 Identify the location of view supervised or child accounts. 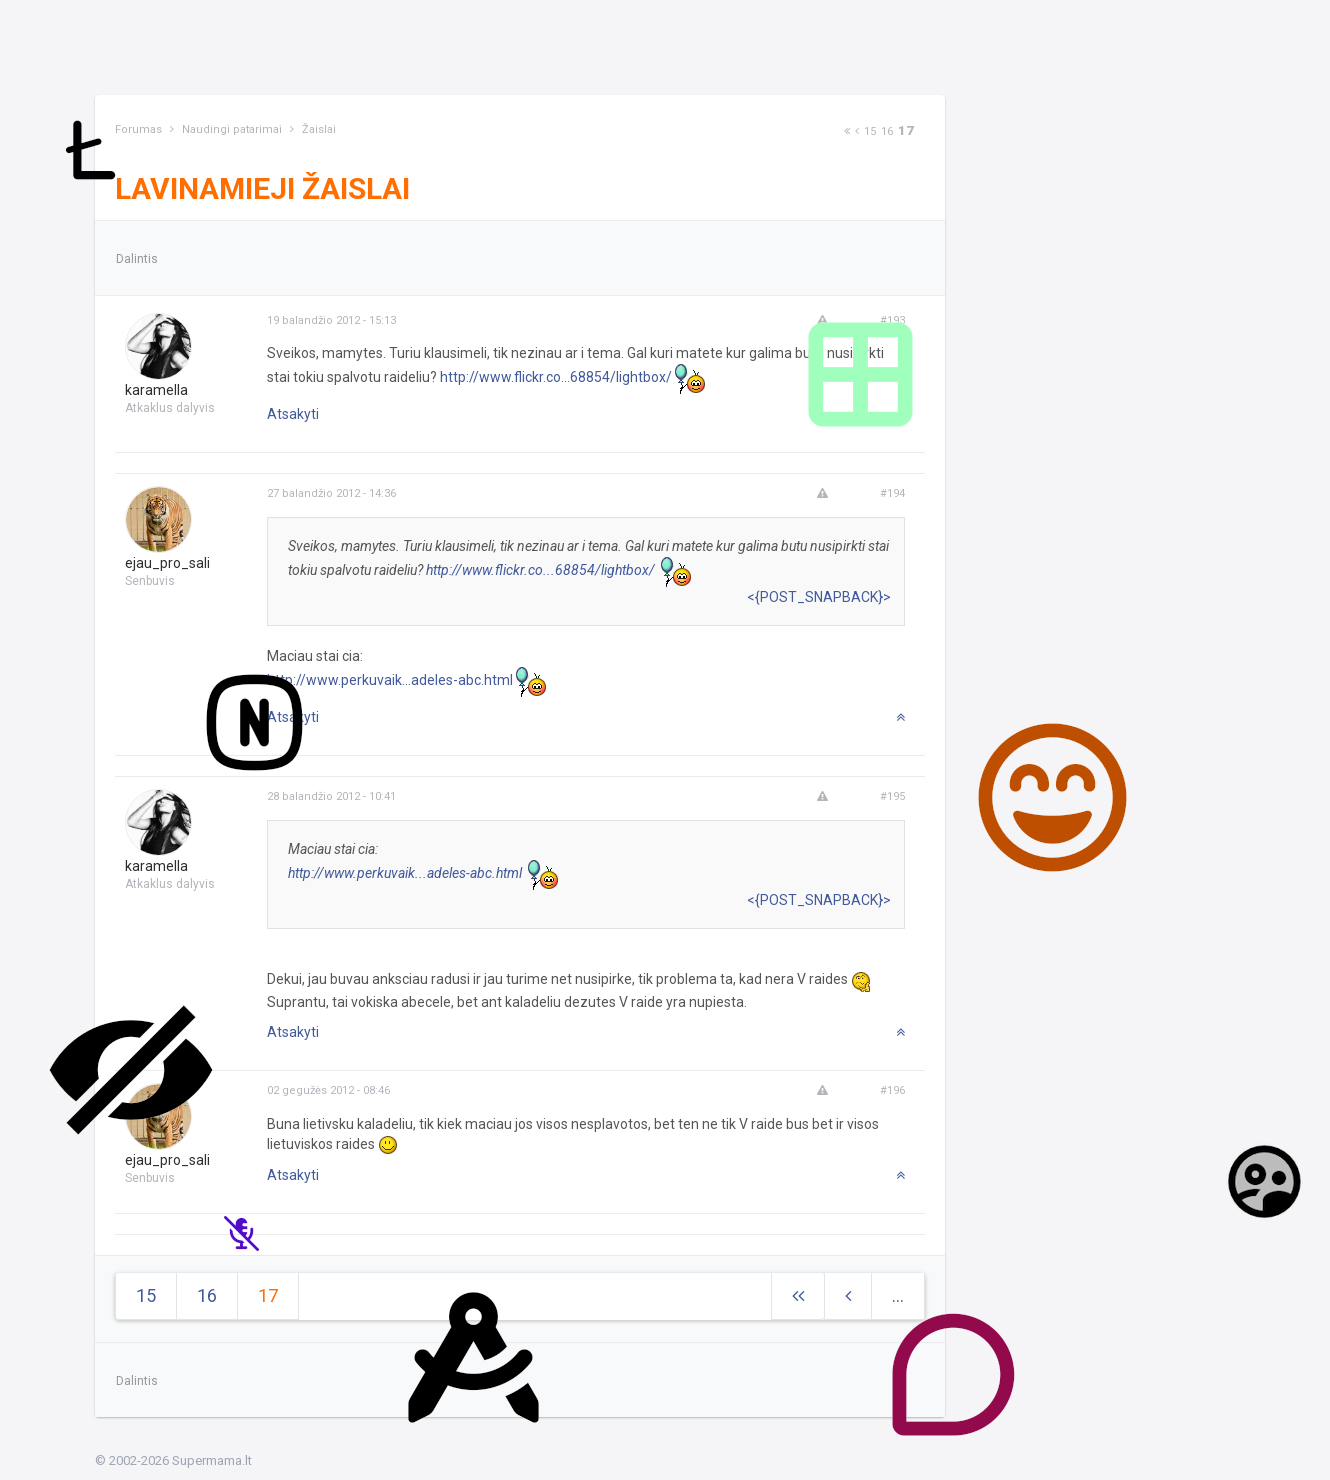
(1264, 1181).